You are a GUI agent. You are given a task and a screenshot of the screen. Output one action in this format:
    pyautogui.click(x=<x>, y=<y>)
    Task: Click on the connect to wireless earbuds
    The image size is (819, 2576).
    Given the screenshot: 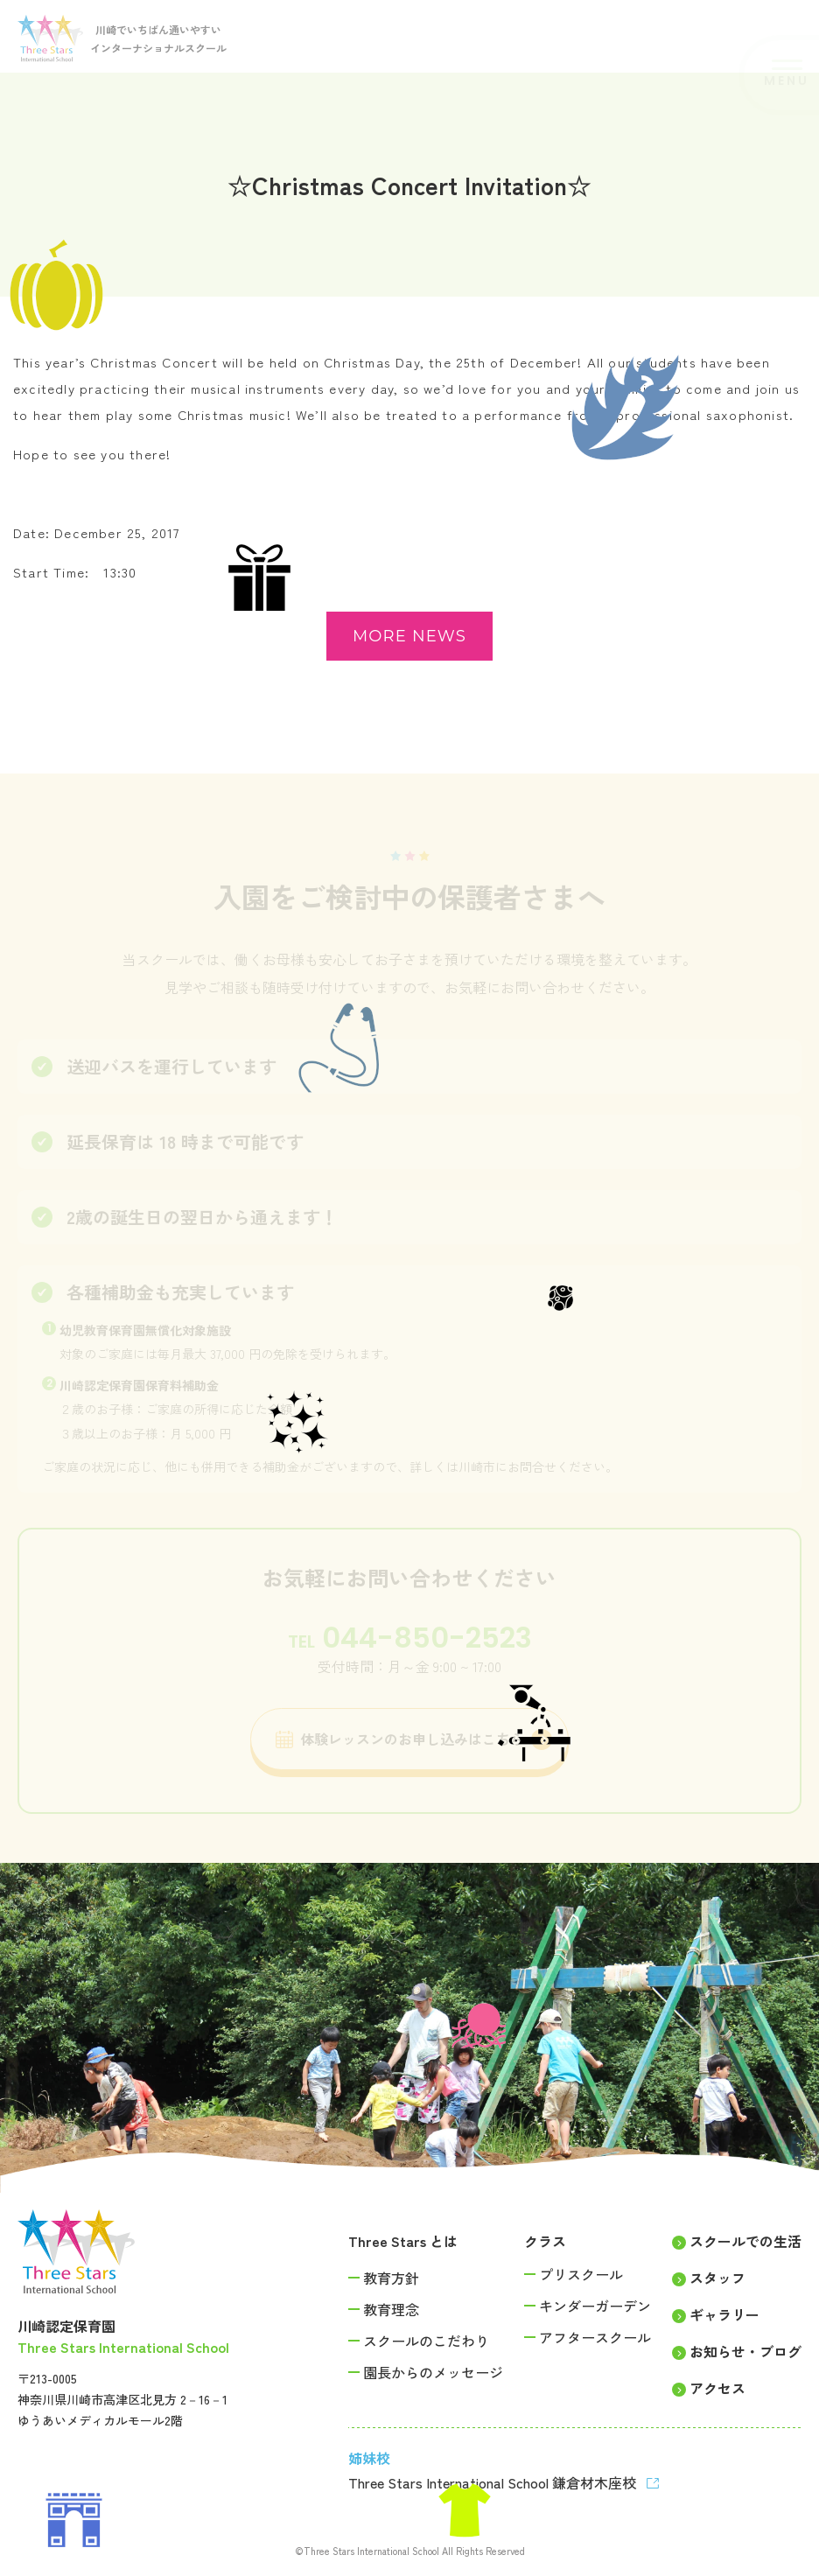 What is the action you would take?
    pyautogui.click(x=340, y=1047)
    